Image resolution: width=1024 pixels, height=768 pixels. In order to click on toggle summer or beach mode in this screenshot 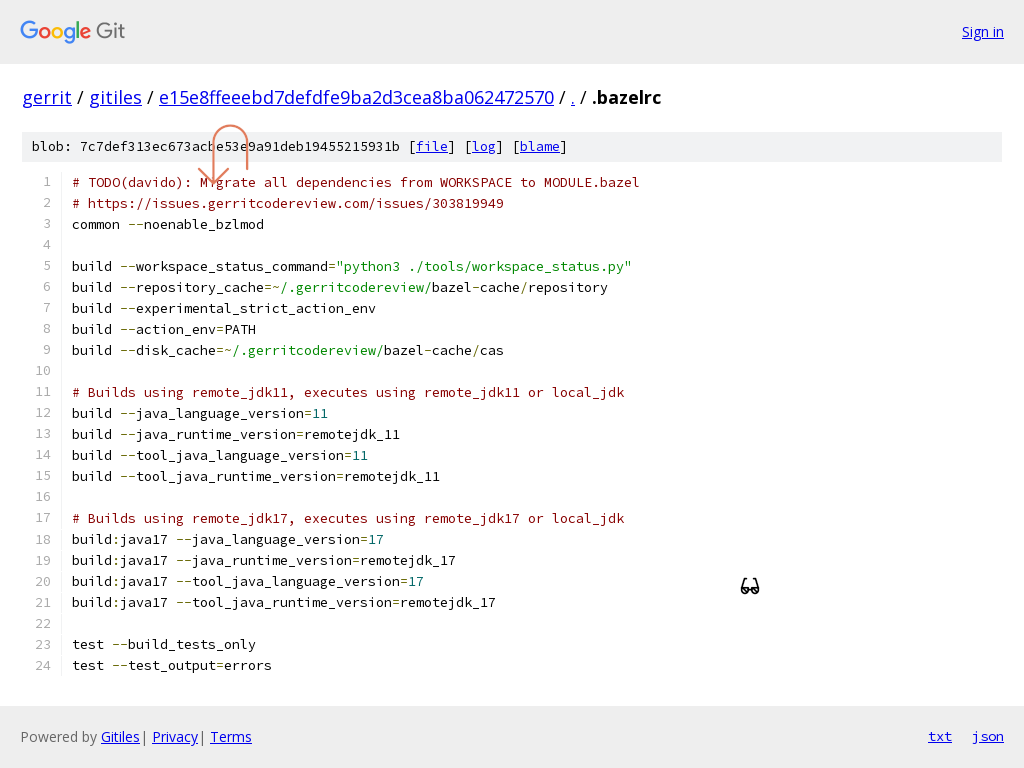, I will do `click(750, 586)`.